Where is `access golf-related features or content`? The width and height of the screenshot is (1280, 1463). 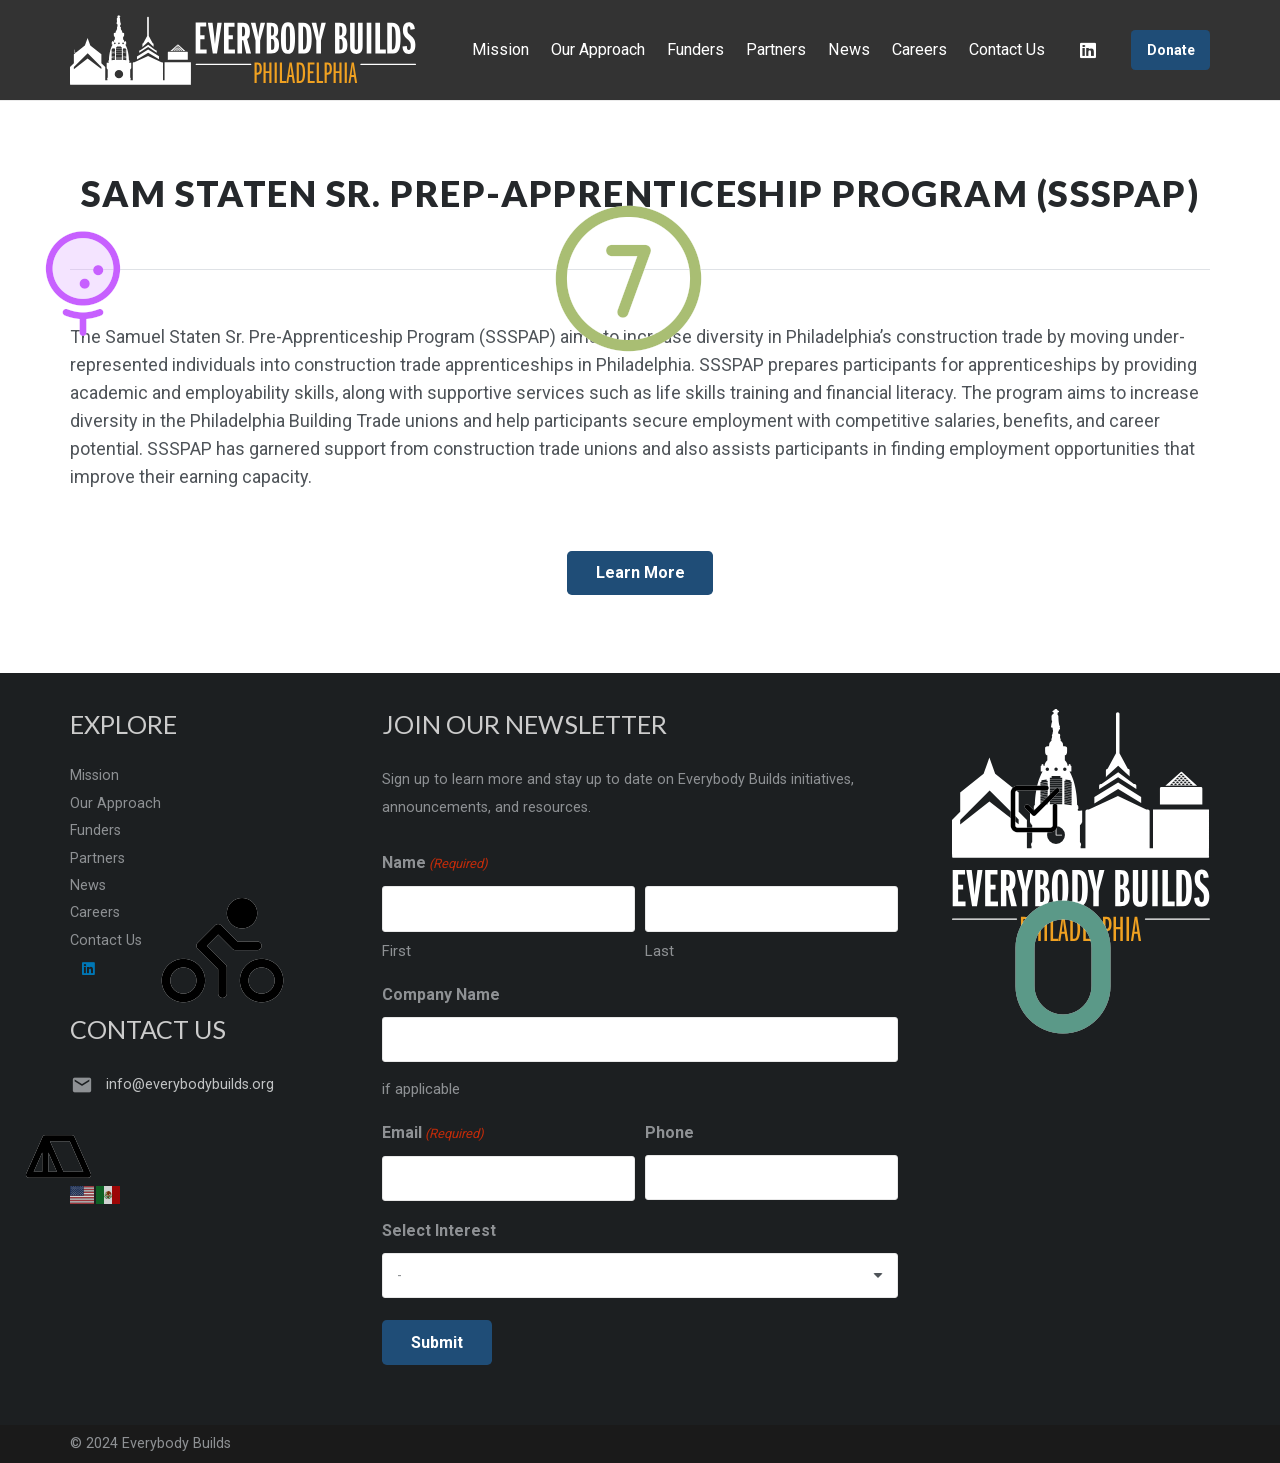
access golf-related features or content is located at coordinates (83, 282).